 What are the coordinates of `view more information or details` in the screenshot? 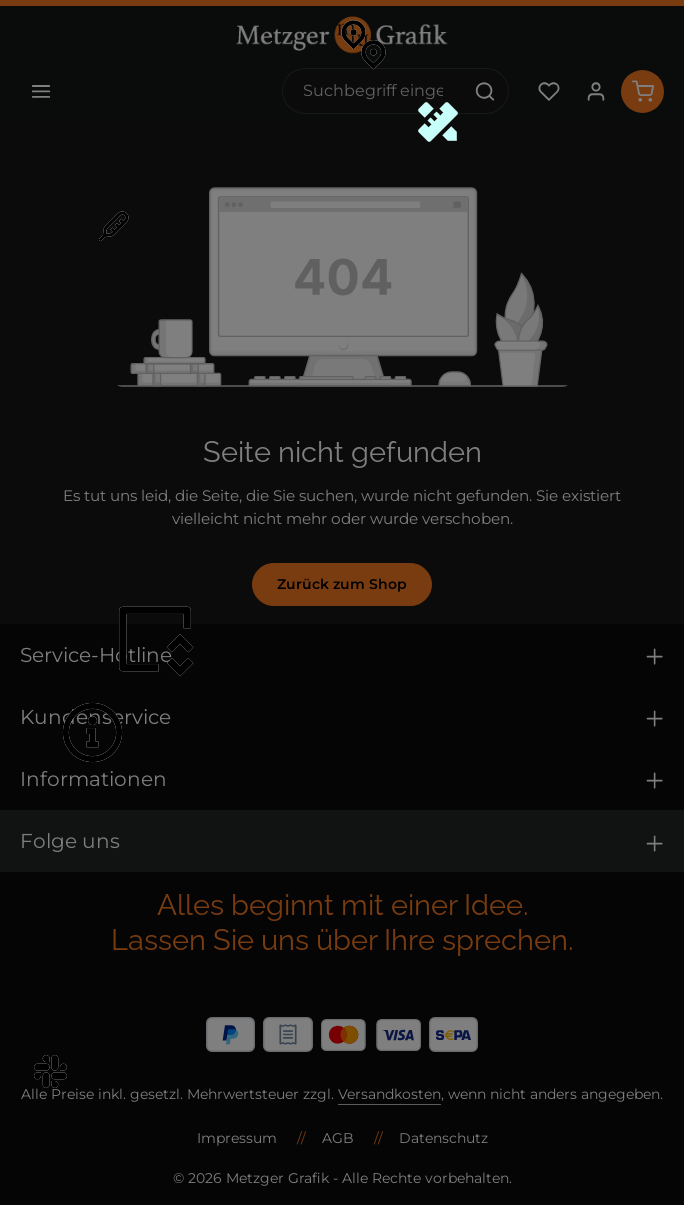 It's located at (92, 732).